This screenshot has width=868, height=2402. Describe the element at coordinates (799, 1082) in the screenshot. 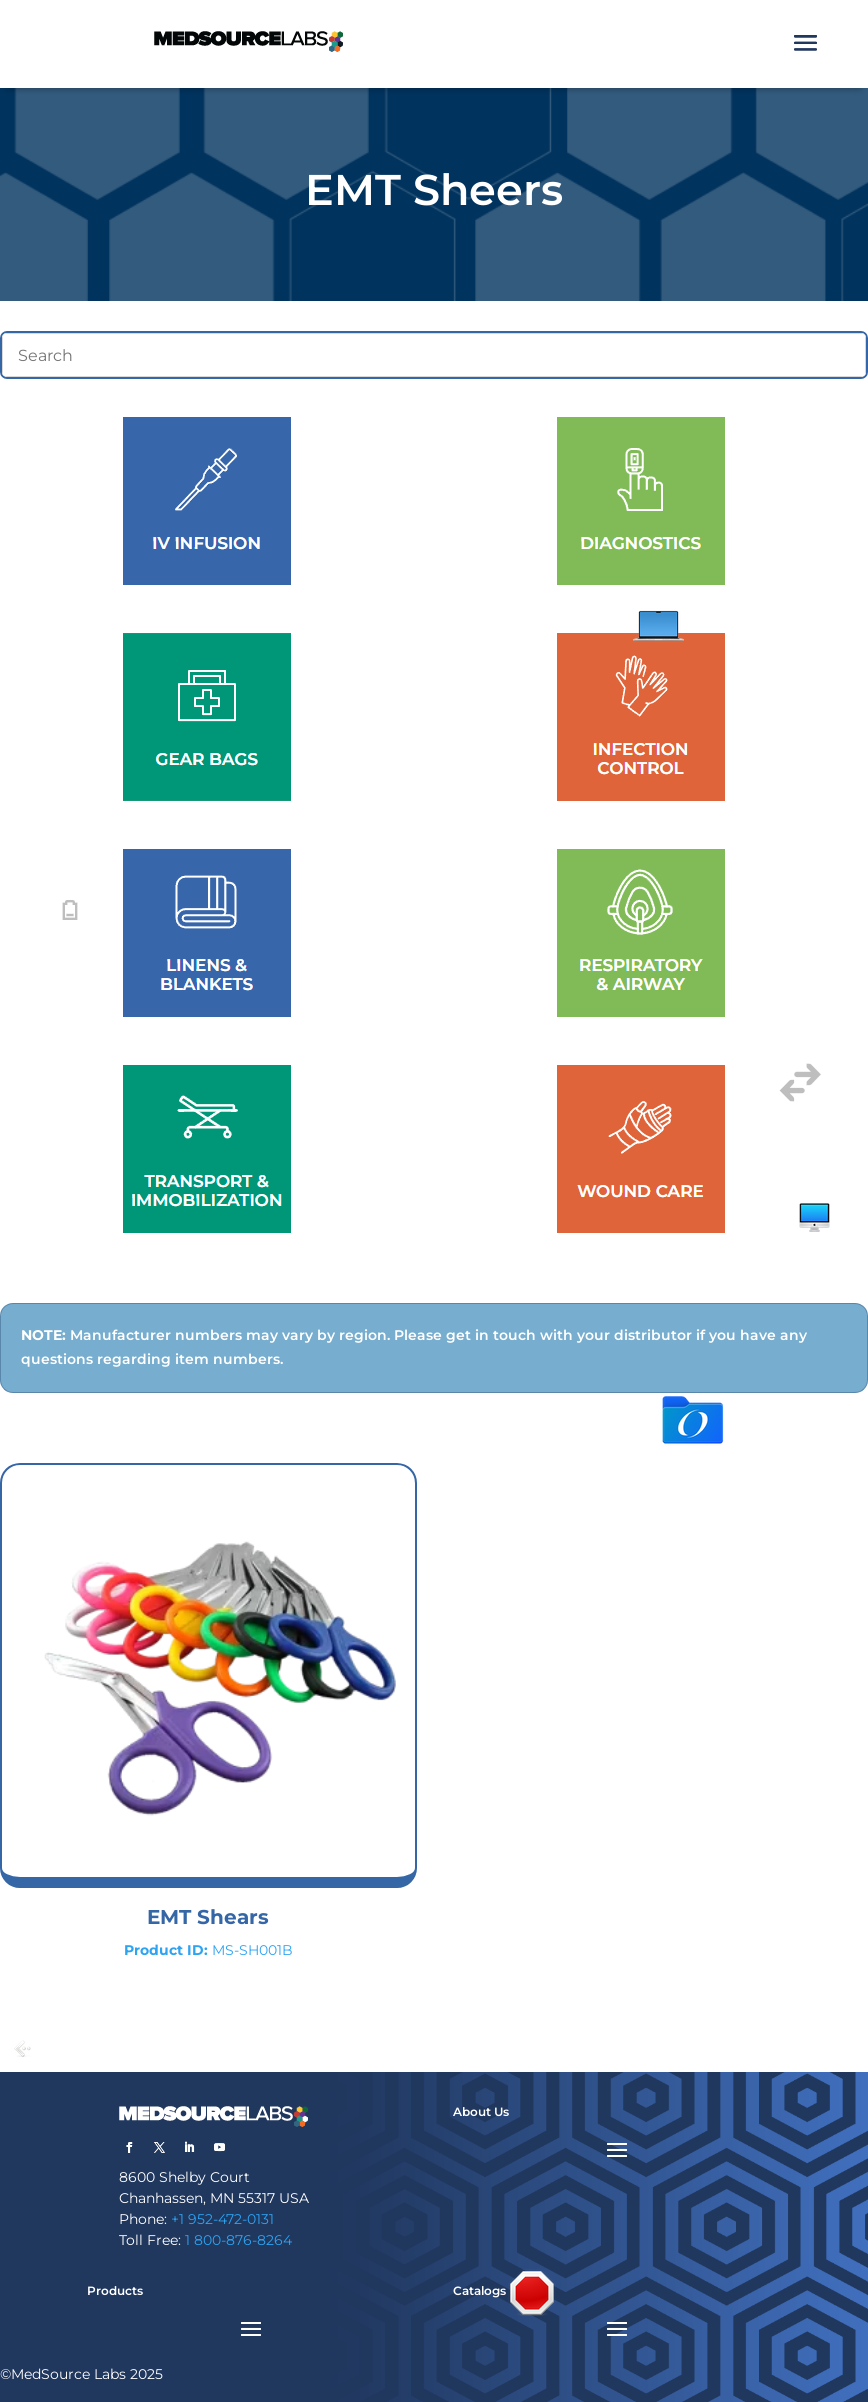

I see `indicates active network data transfer` at that location.